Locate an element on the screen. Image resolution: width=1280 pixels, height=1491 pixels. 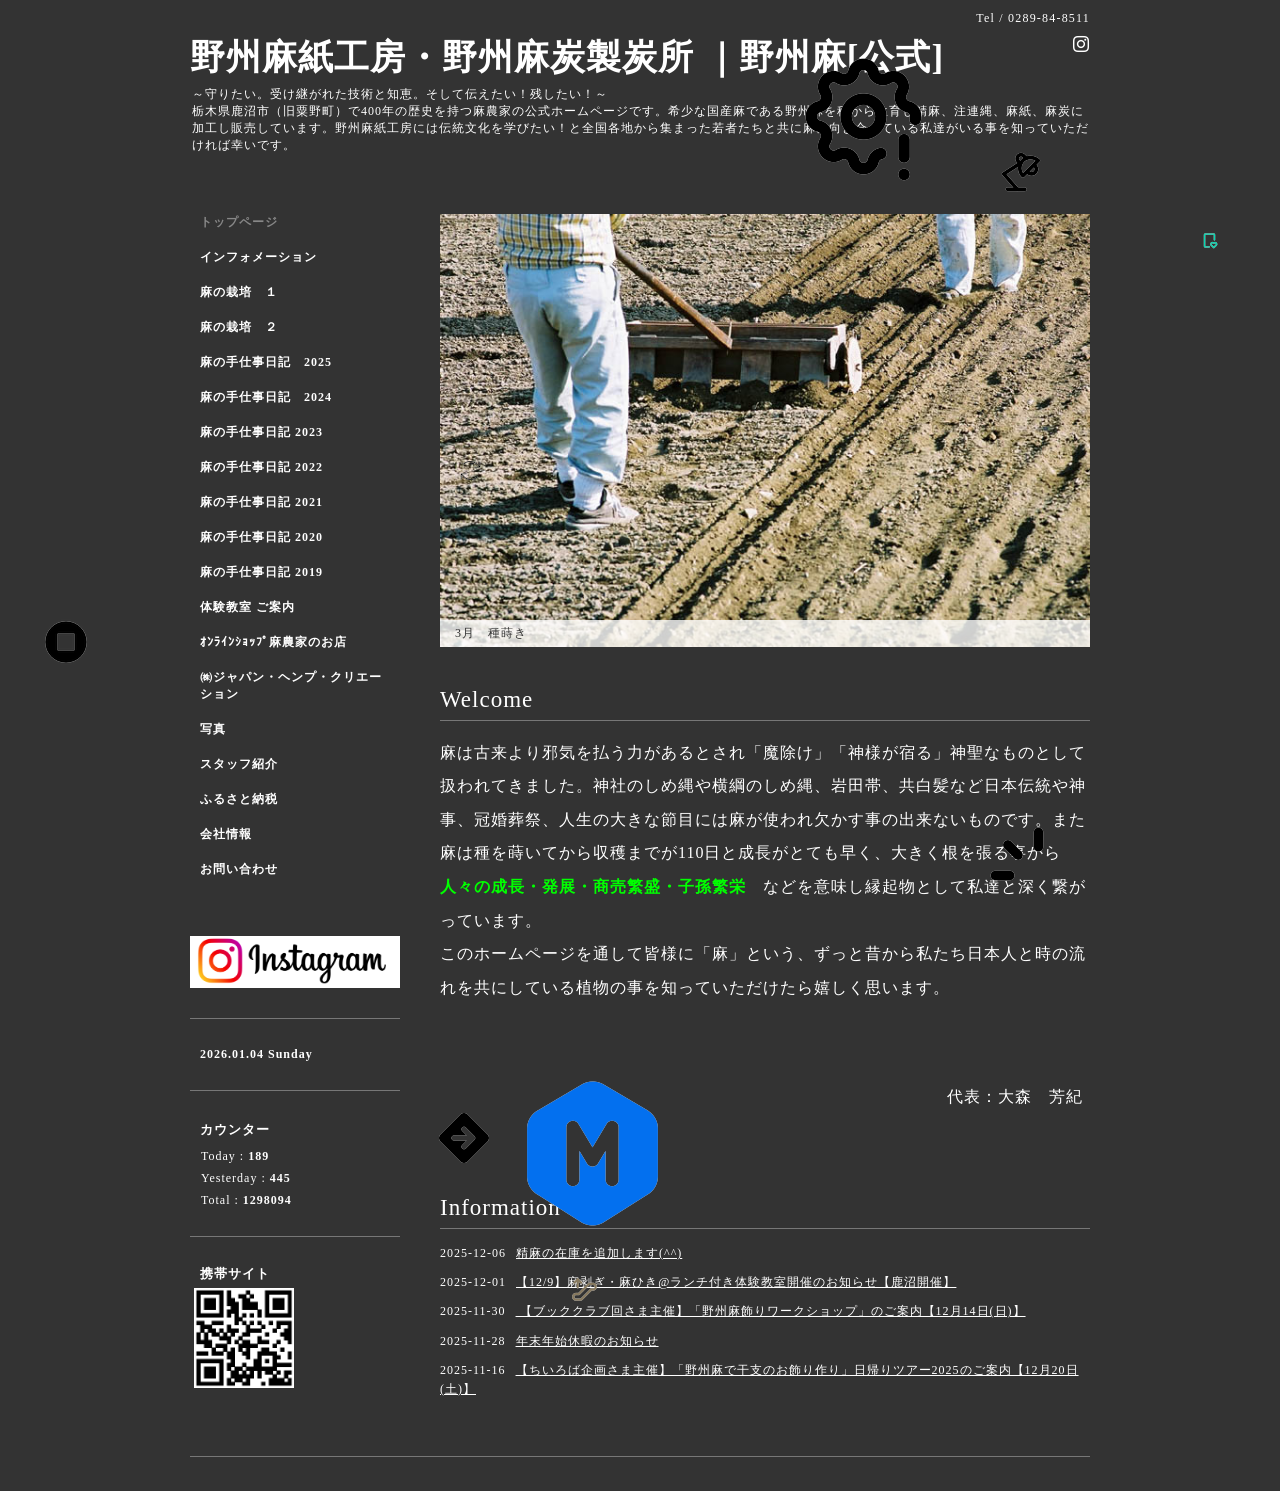
stop playback is located at coordinates (66, 642).